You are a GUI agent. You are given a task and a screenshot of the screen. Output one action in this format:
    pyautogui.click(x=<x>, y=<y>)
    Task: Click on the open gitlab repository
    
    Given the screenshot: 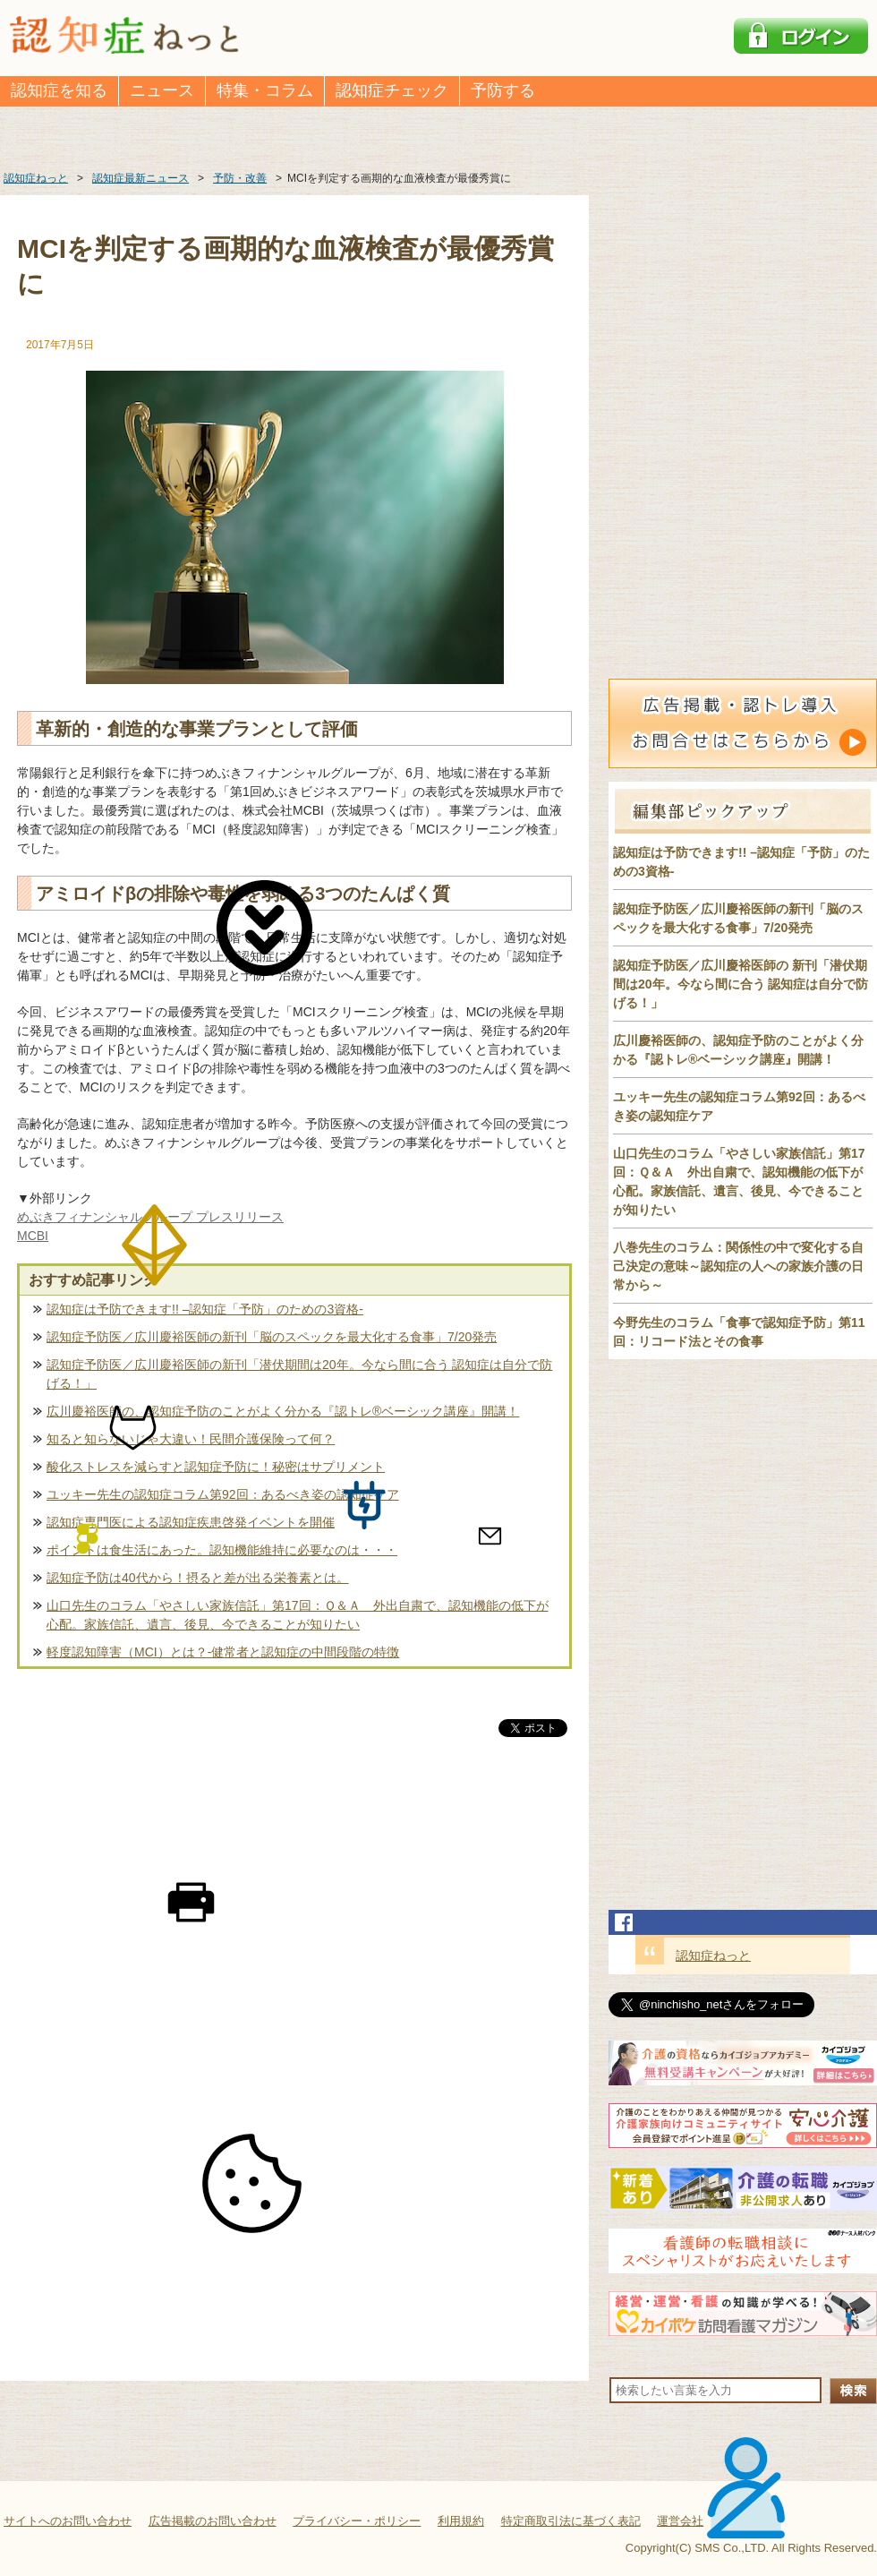 What is the action you would take?
    pyautogui.click(x=132, y=1426)
    